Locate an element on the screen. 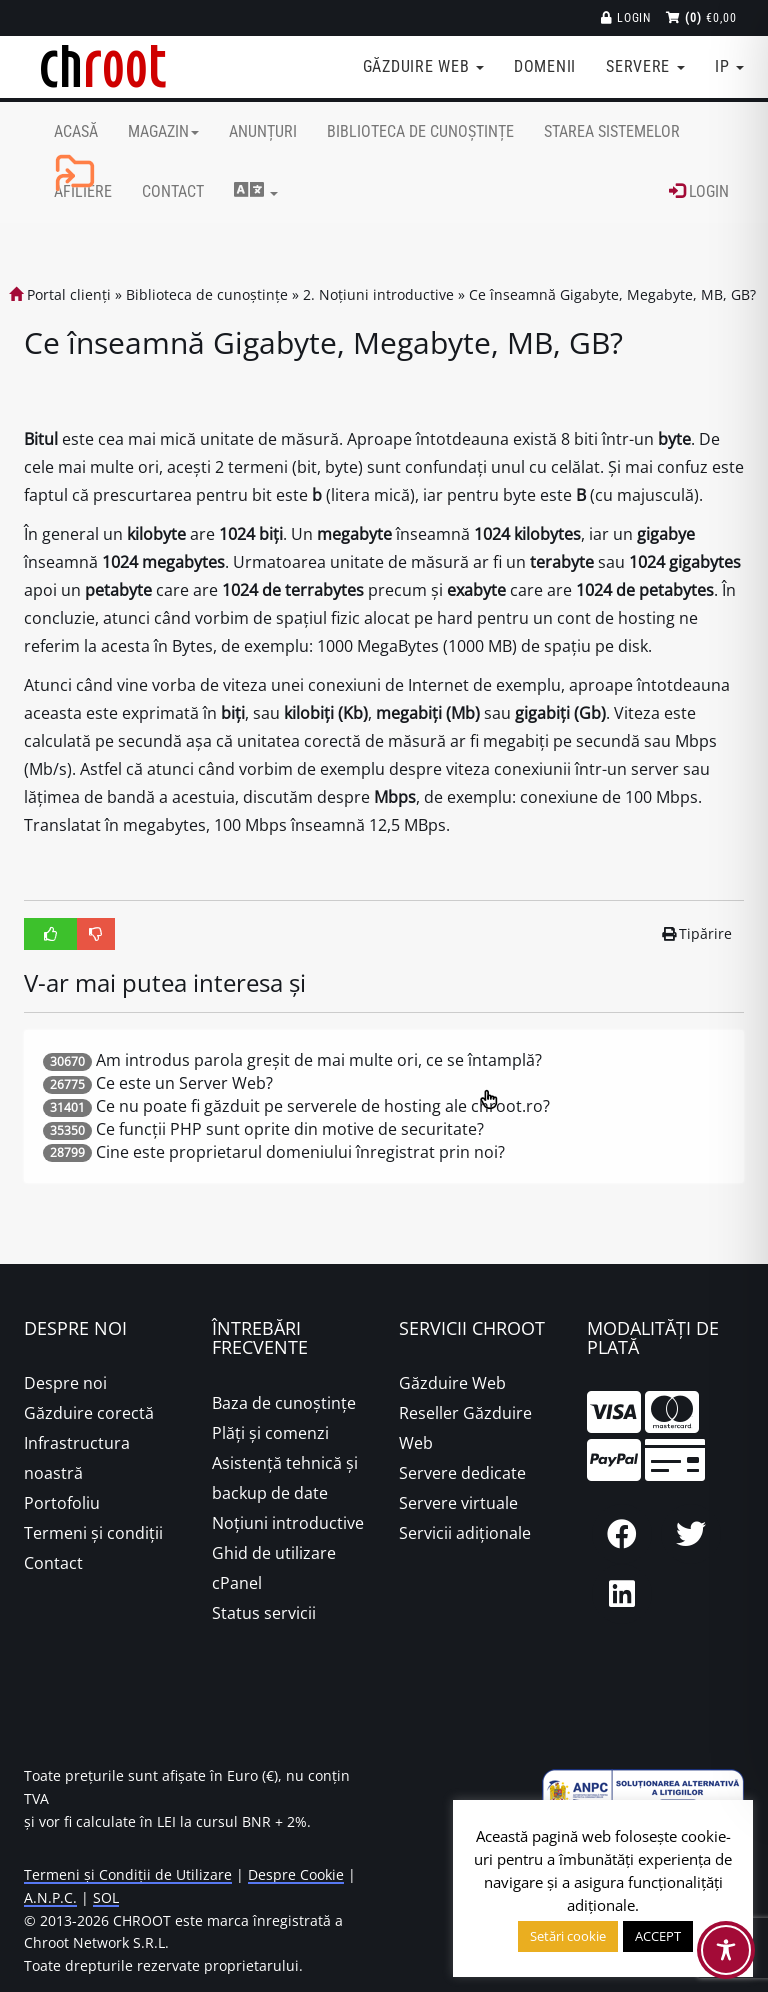  tap or click to interact is located at coordinates (489, 1099).